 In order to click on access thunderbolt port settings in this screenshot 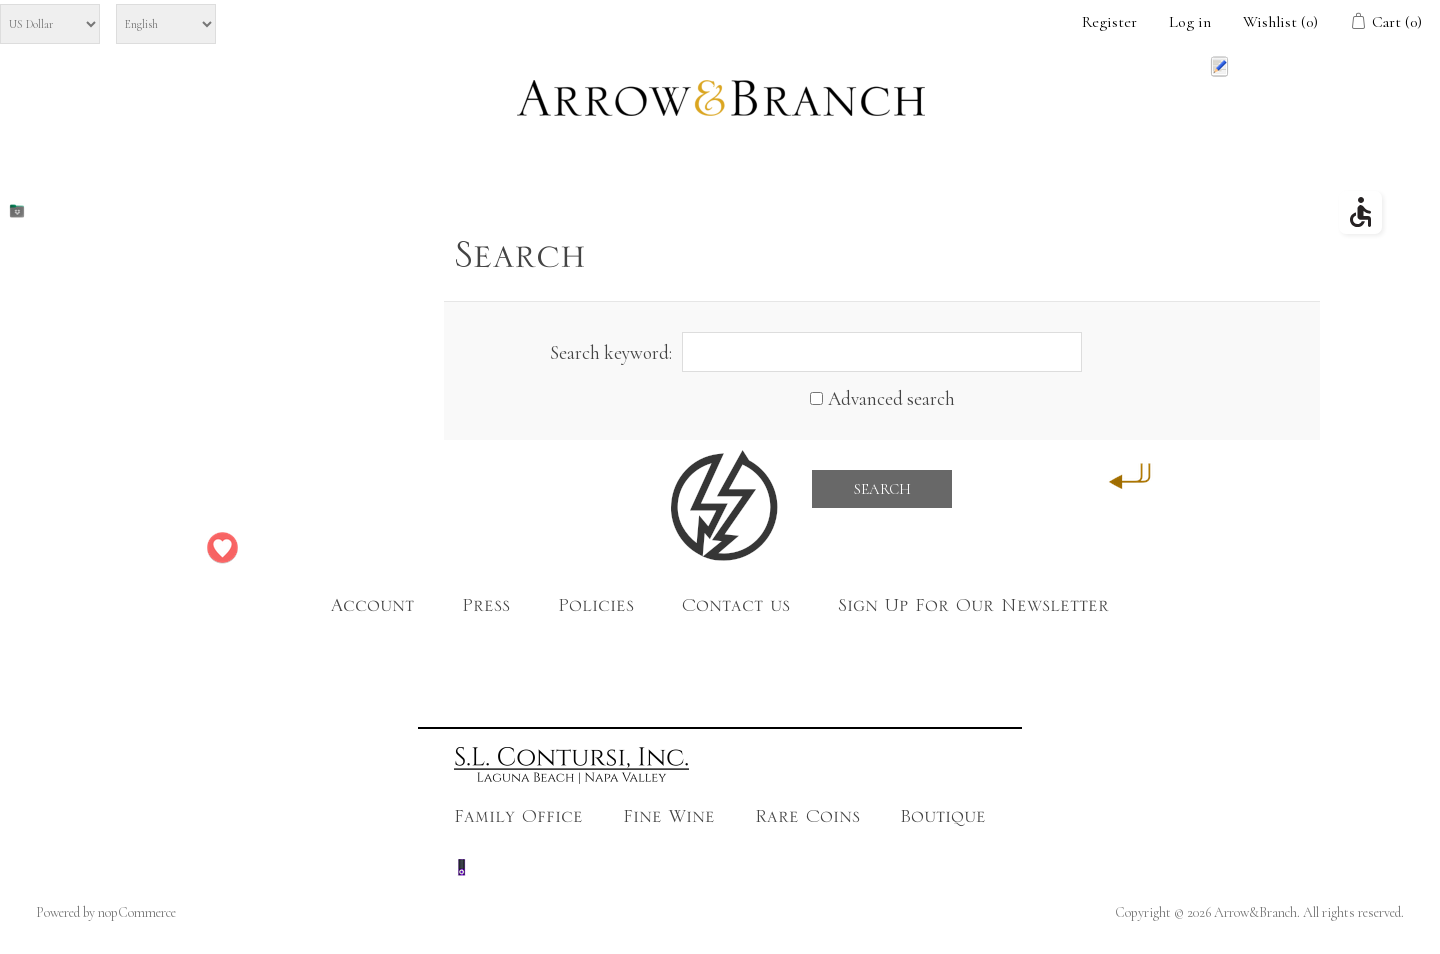, I will do `click(724, 507)`.